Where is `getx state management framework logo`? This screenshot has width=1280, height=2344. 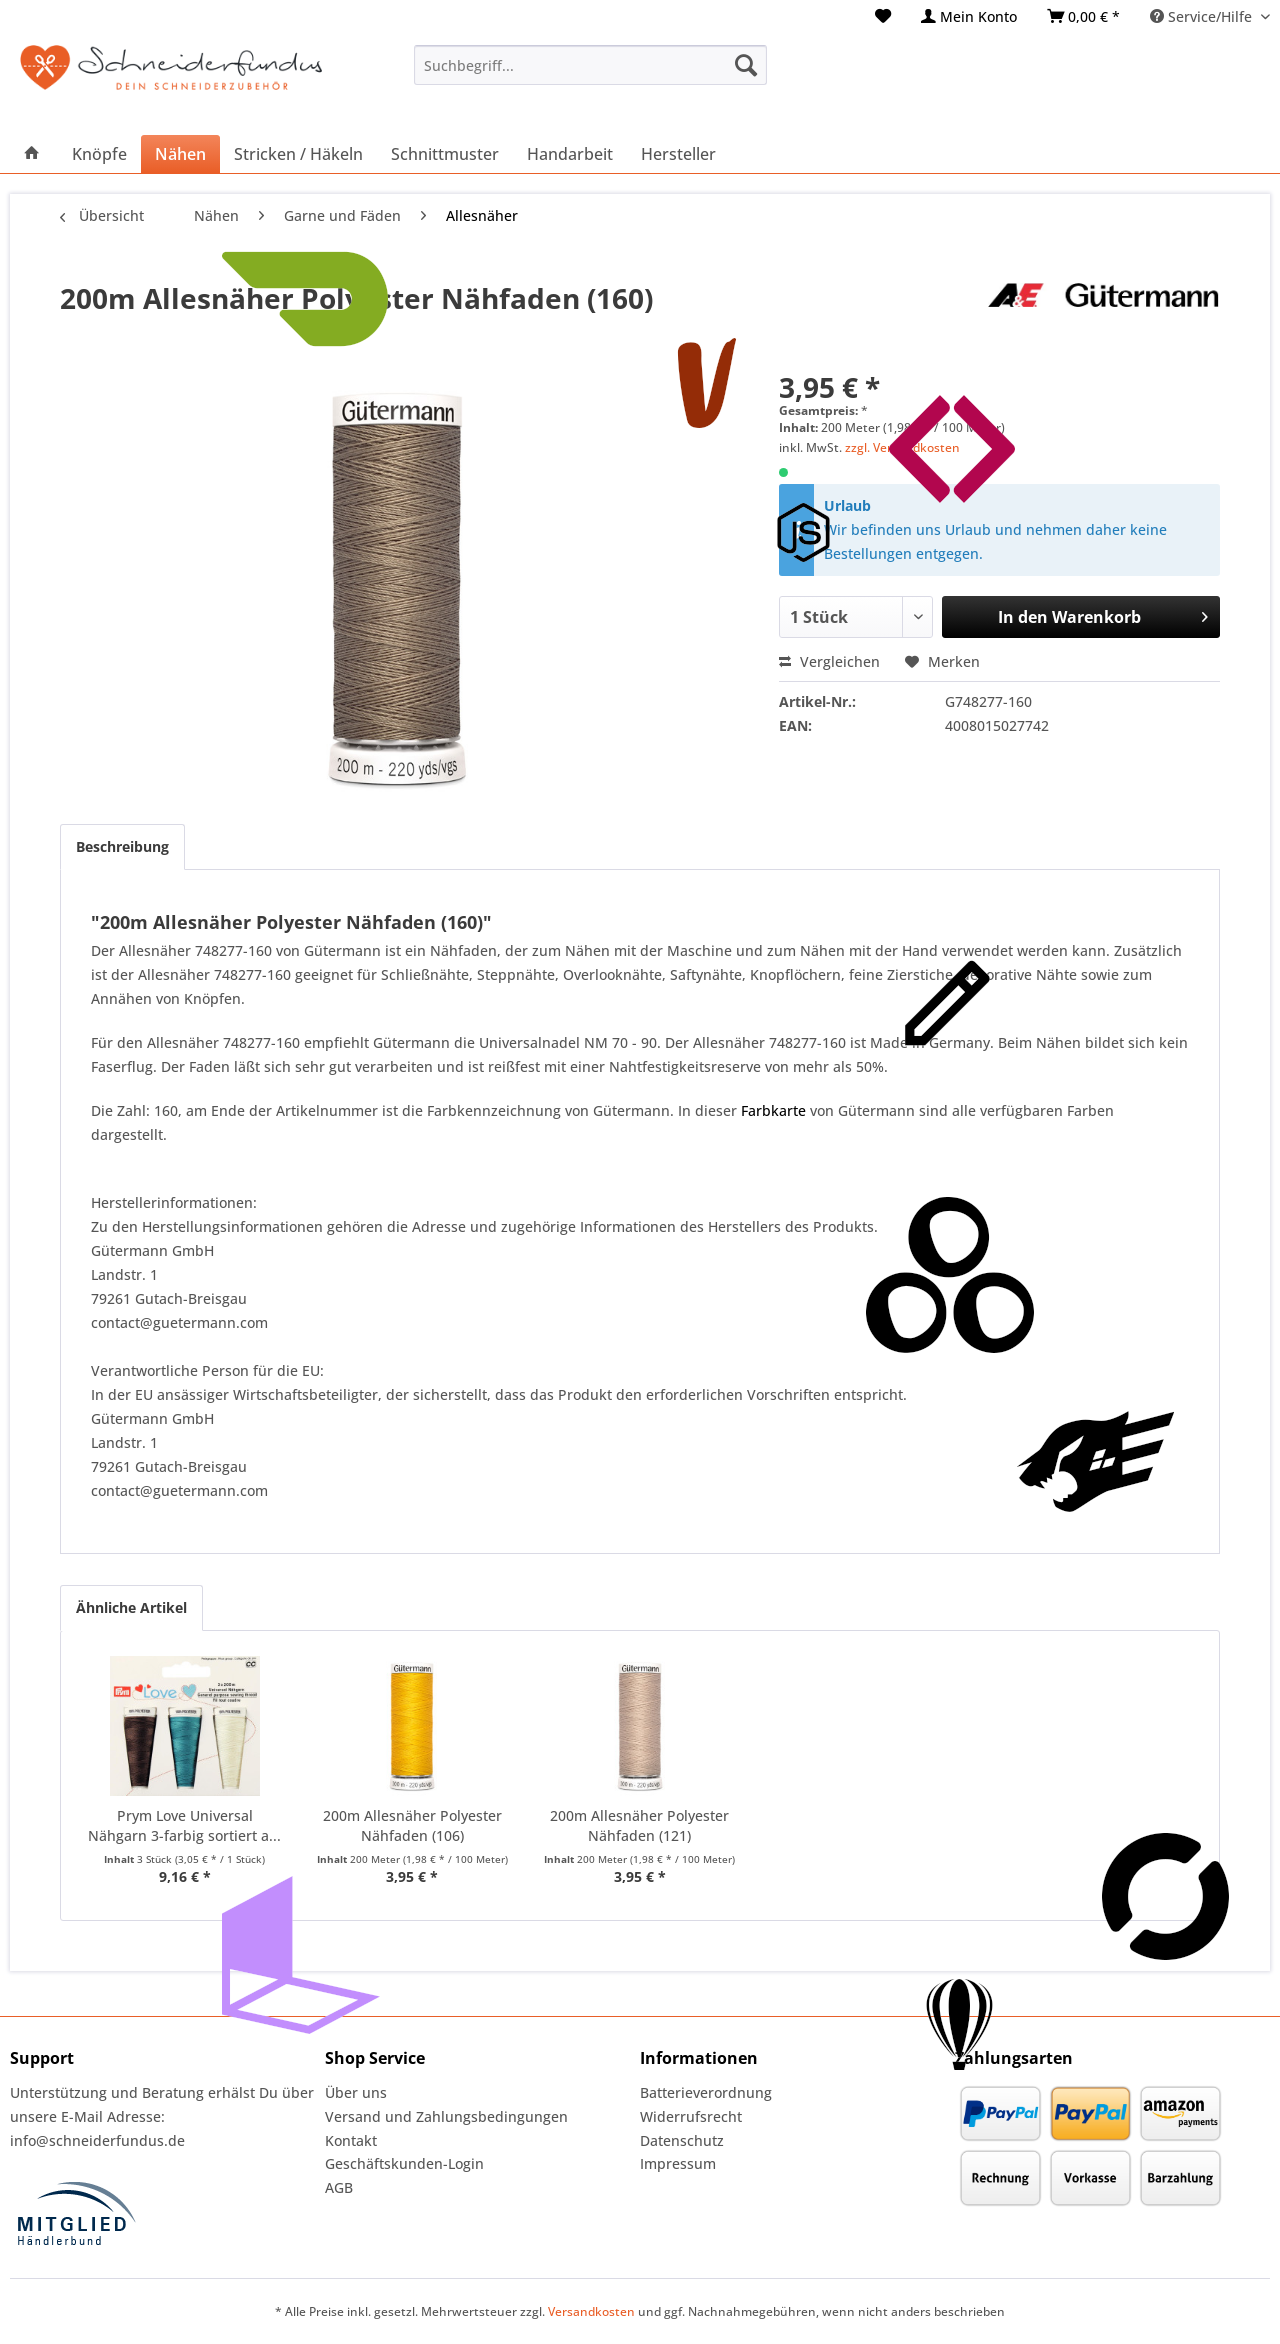
getx state management framework logo is located at coordinates (950, 1275).